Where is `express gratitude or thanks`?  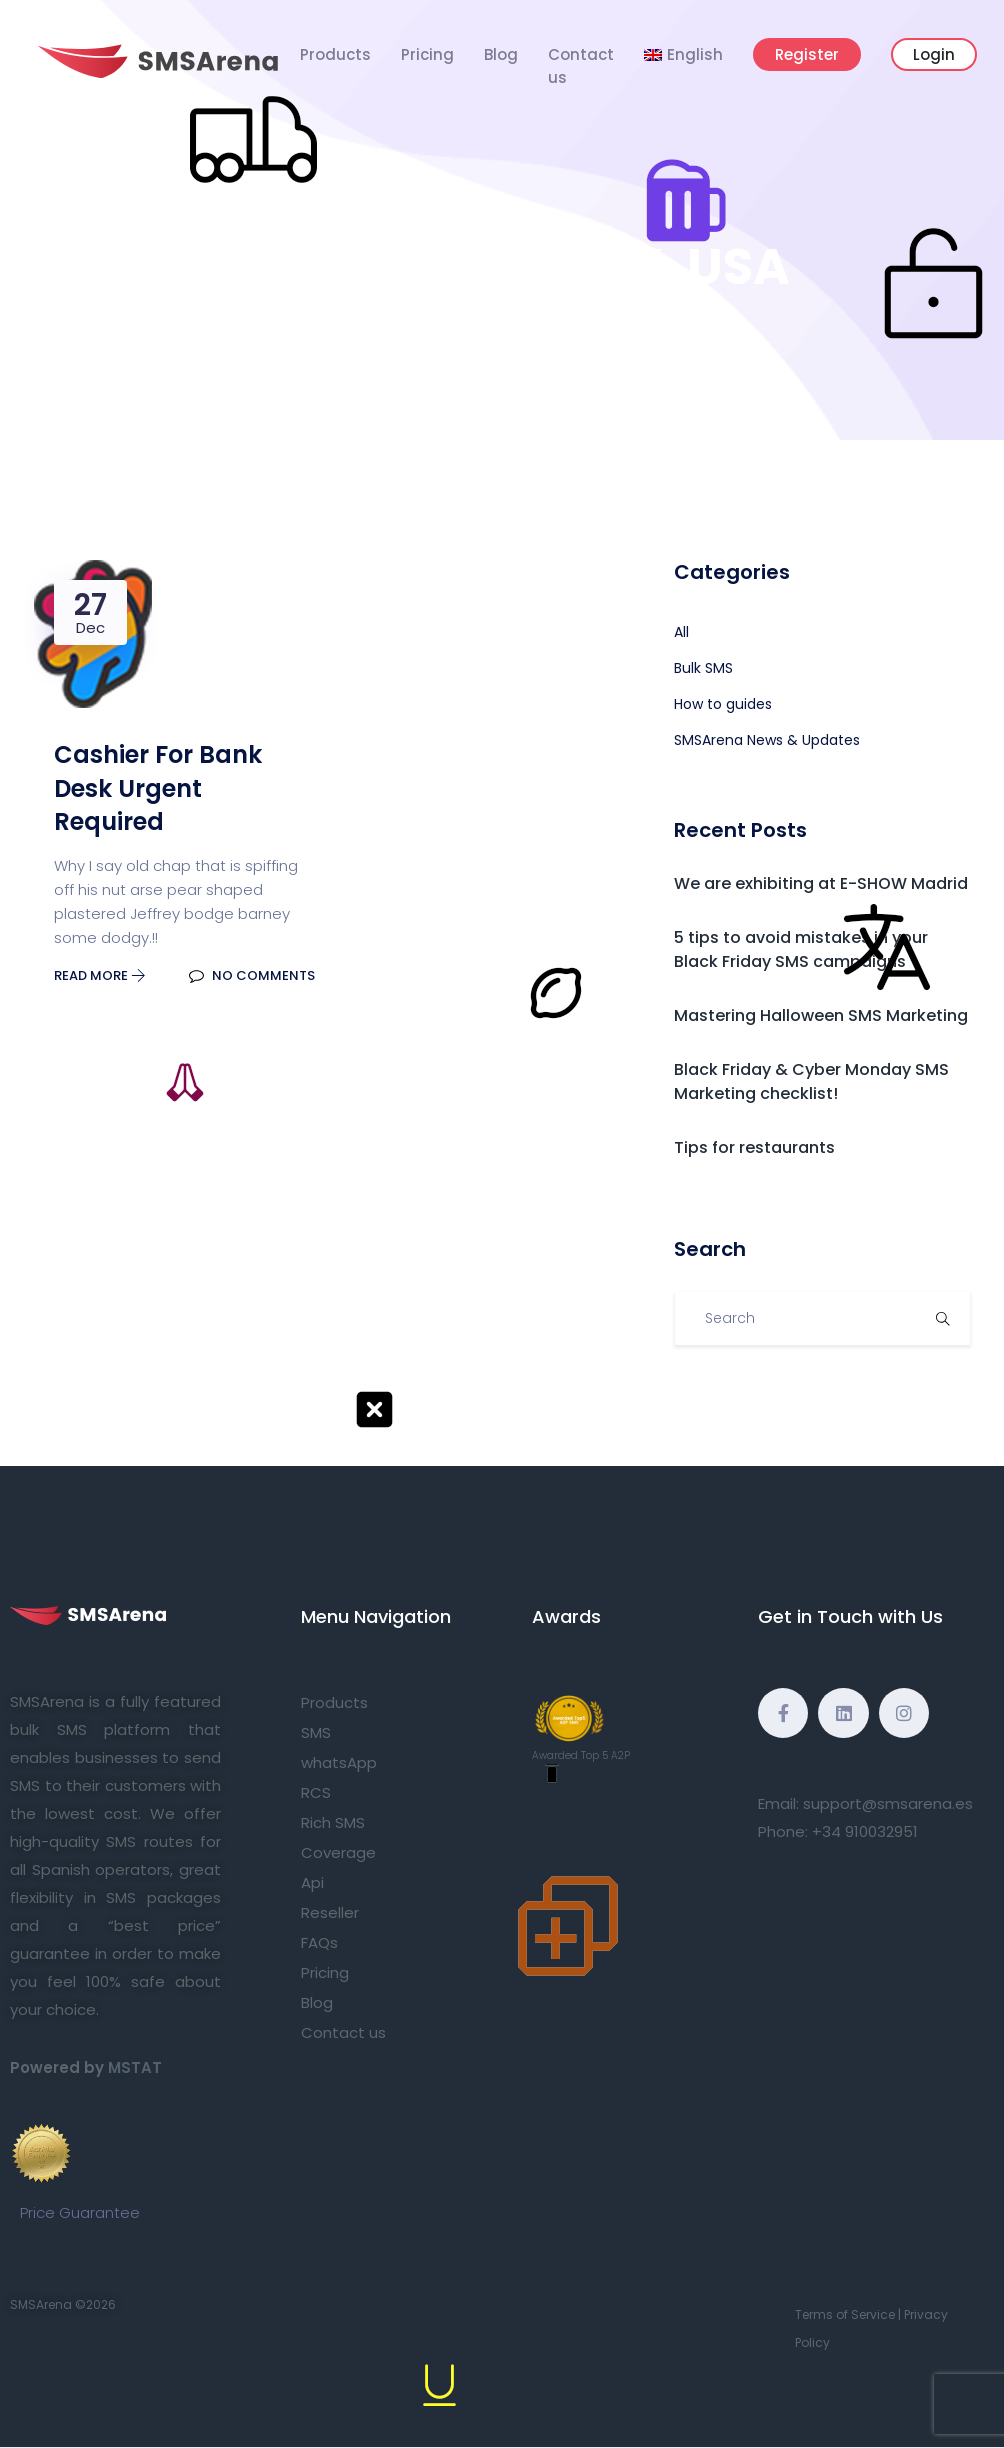
express gratitude or thanks is located at coordinates (185, 1083).